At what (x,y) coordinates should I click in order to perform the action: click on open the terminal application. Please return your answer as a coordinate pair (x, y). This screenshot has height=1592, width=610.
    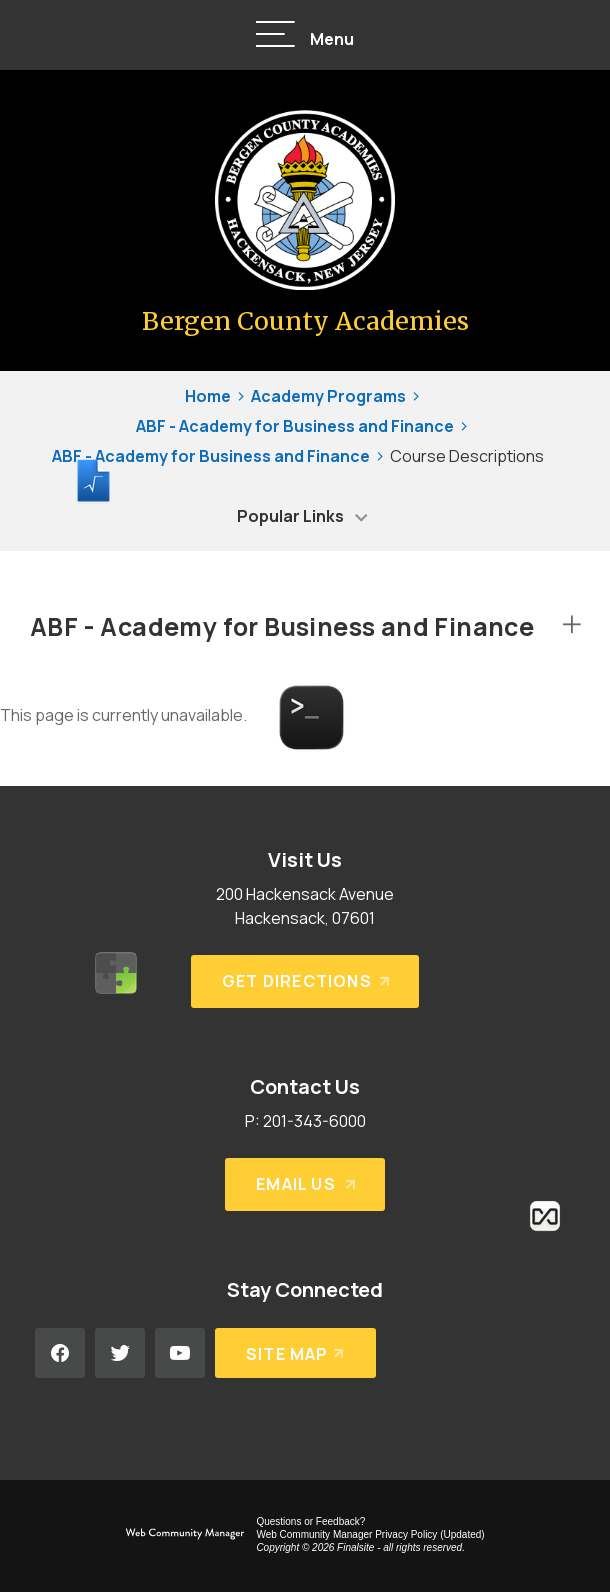
    Looking at the image, I should click on (311, 717).